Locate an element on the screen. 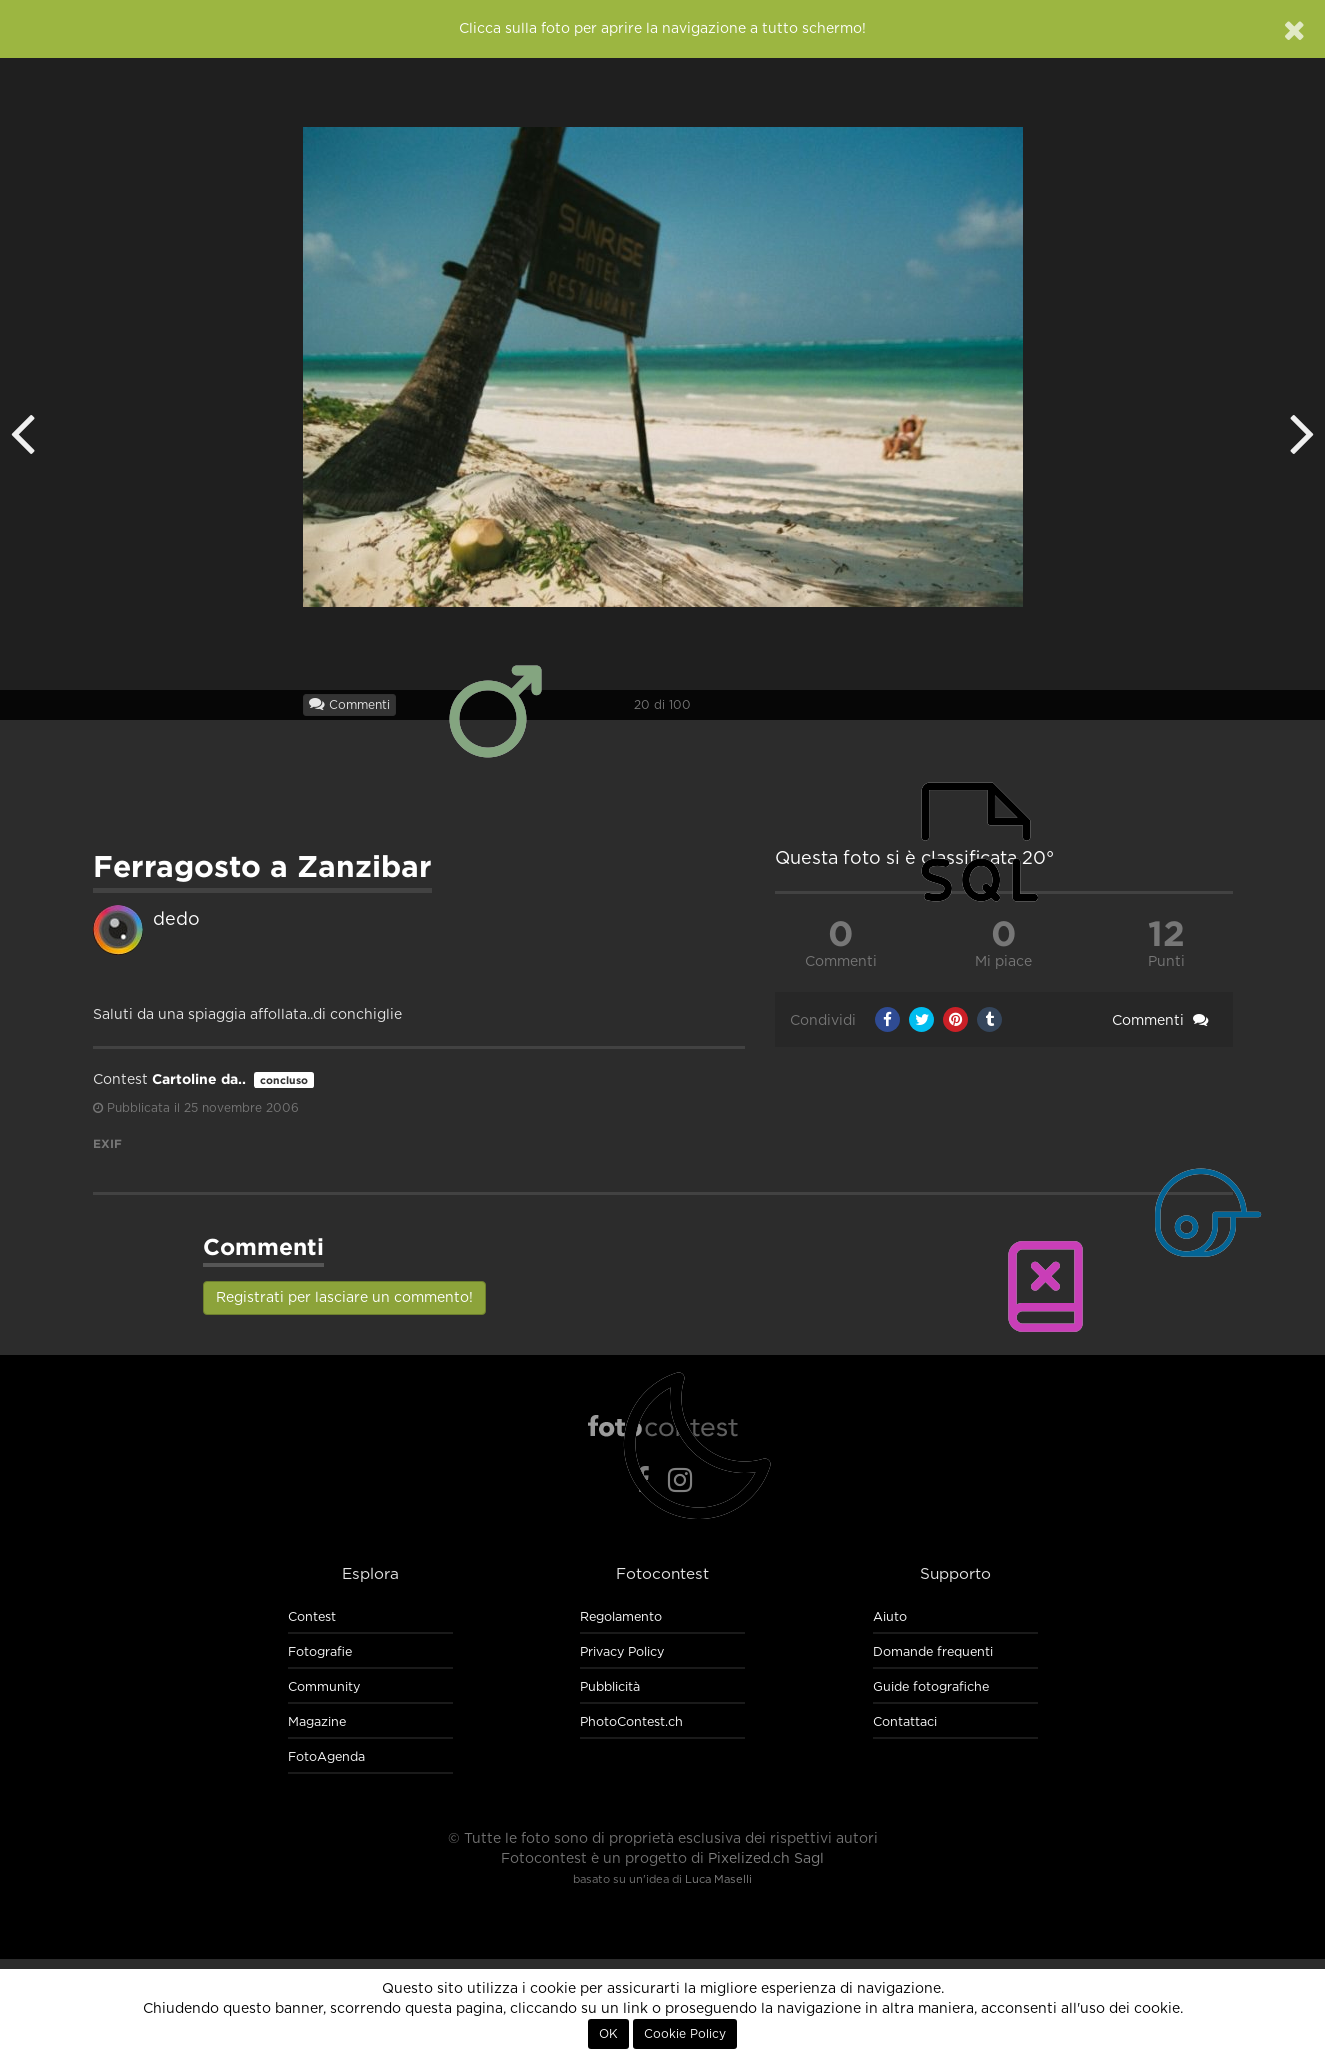  open or view an SQL database file is located at coordinates (976, 847).